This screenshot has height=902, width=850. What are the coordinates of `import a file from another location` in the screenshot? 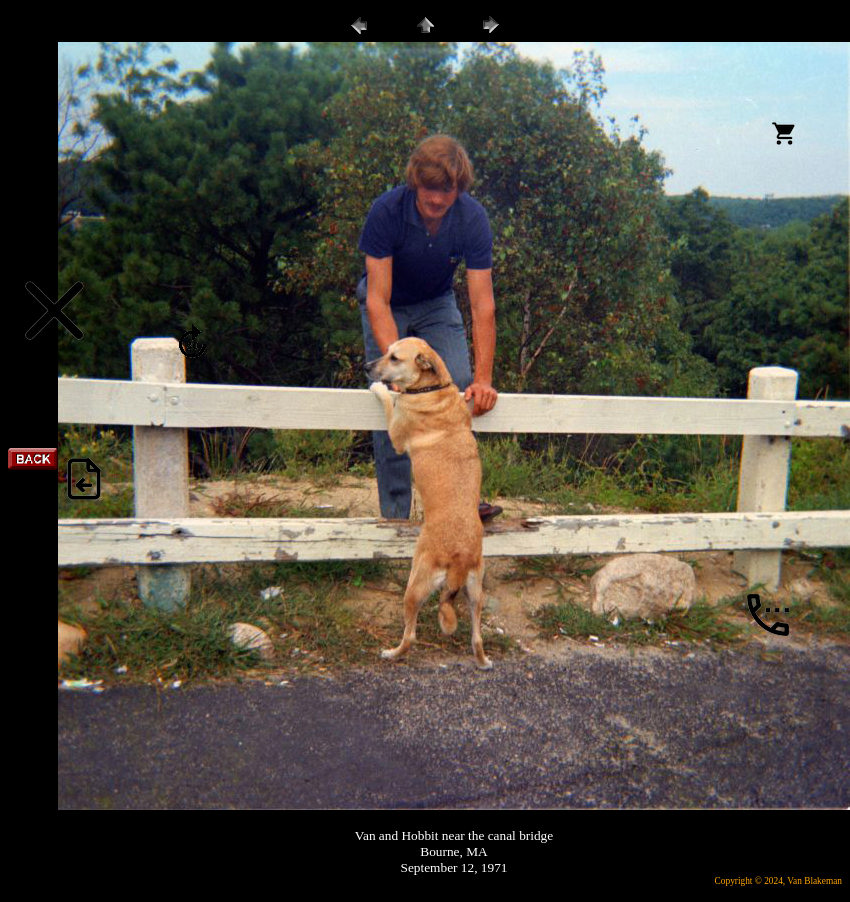 It's located at (84, 479).